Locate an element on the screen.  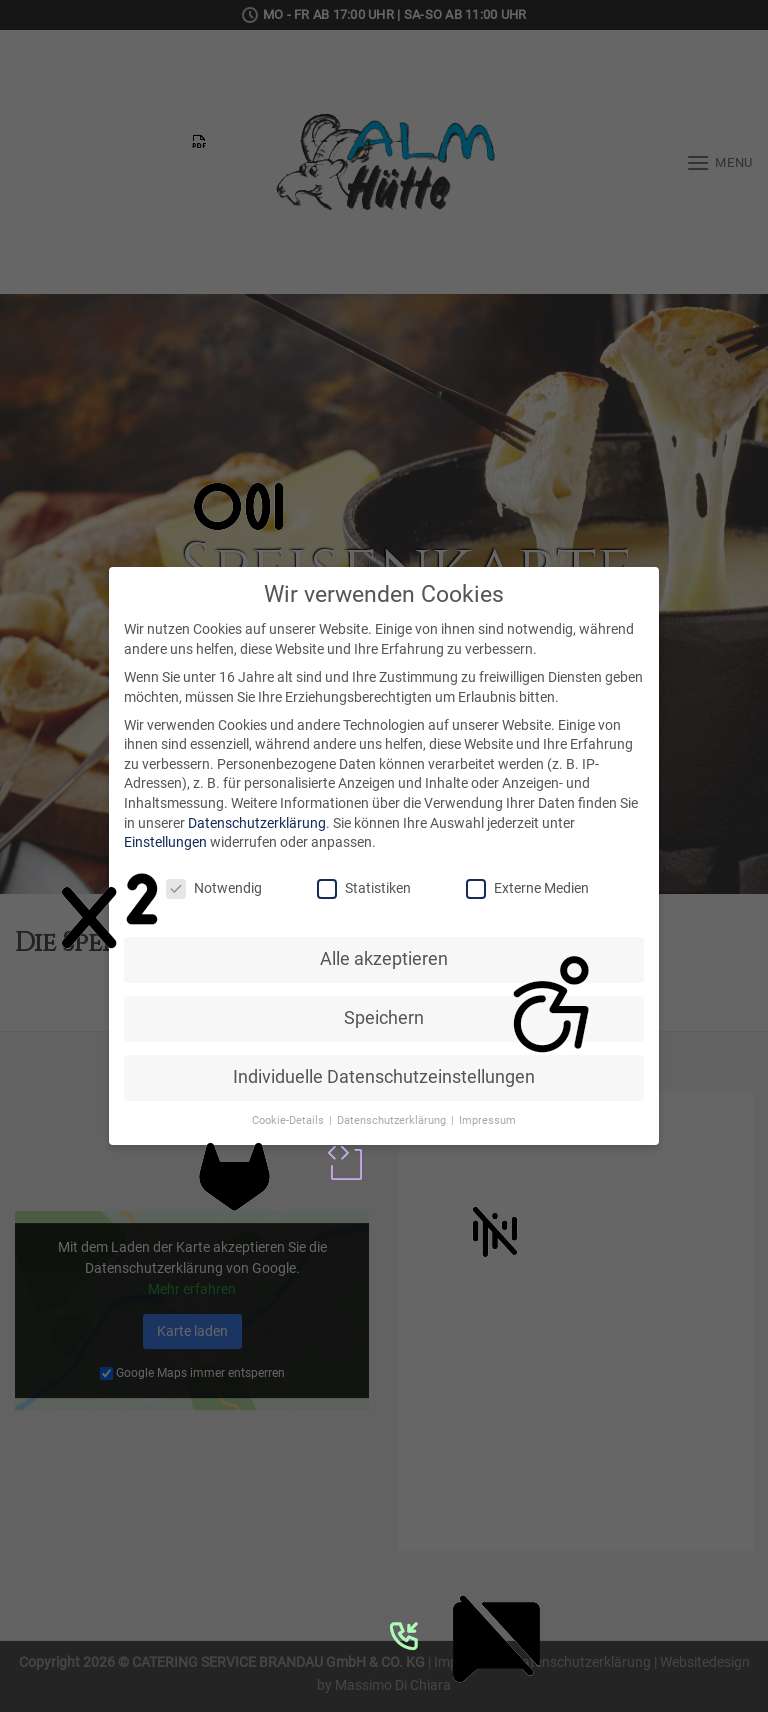
view or open a PDF document is located at coordinates (199, 142).